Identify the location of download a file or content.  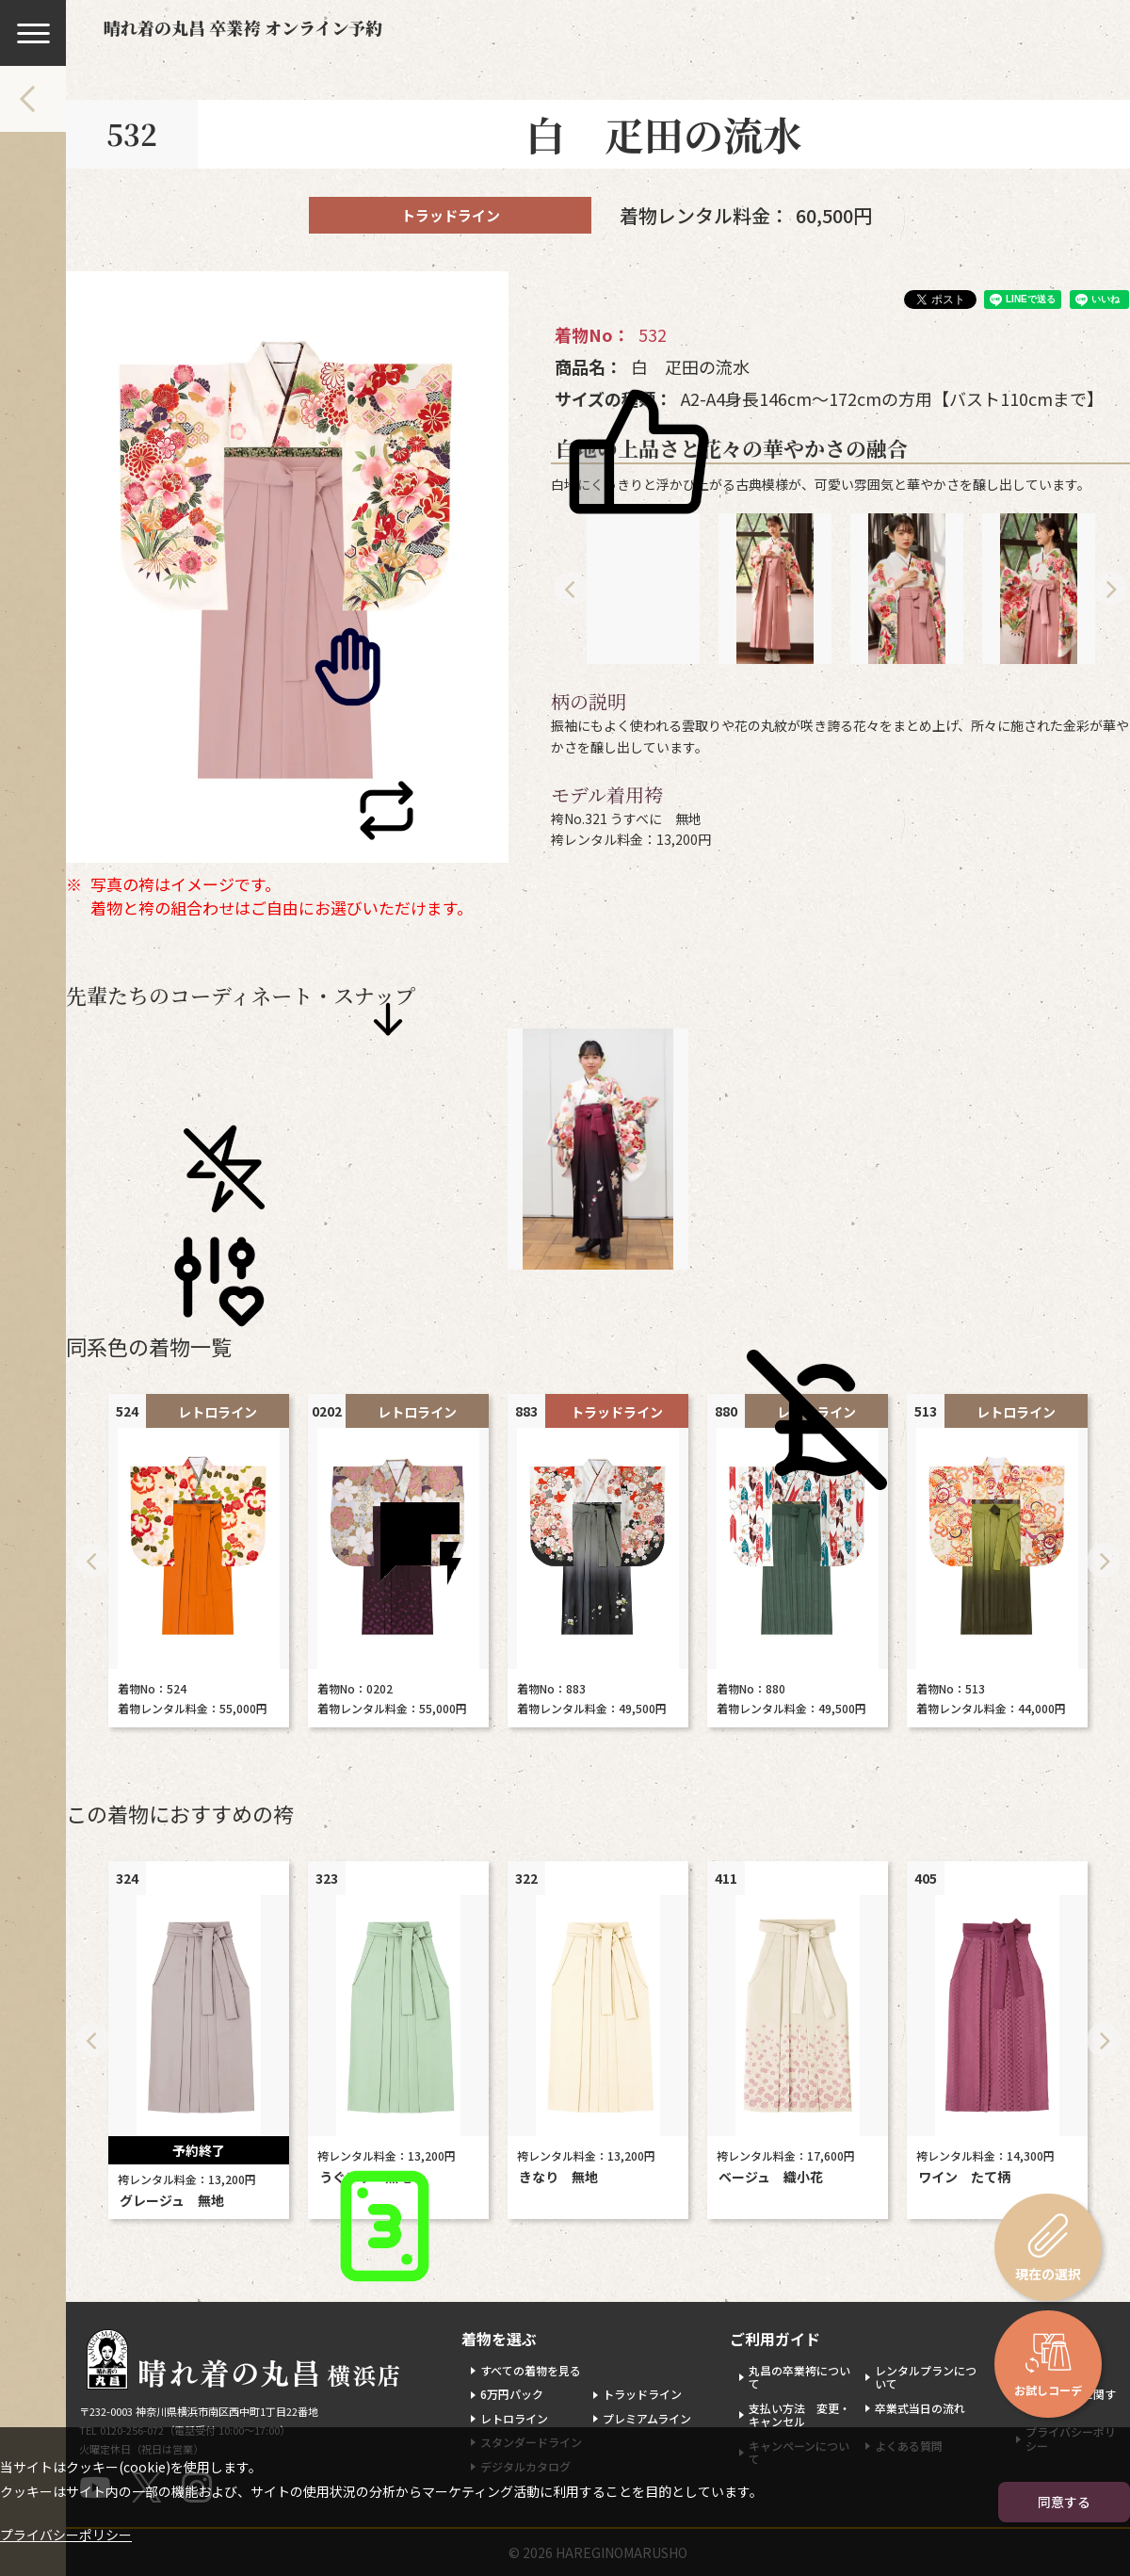
(388, 1019).